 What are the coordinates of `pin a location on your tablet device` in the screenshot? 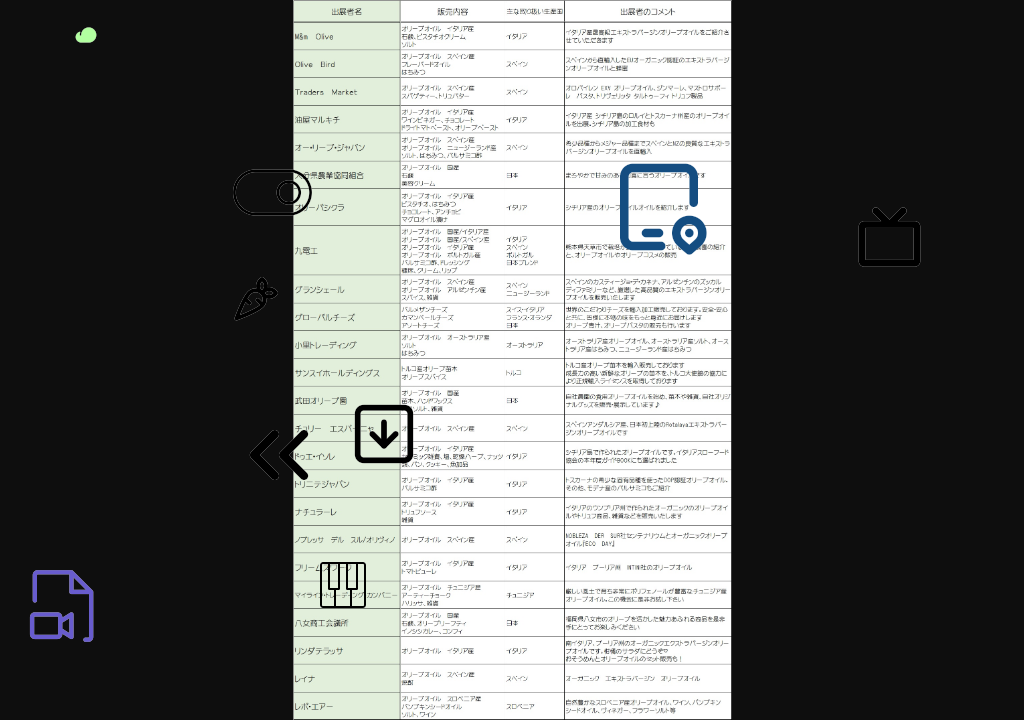 It's located at (659, 207).